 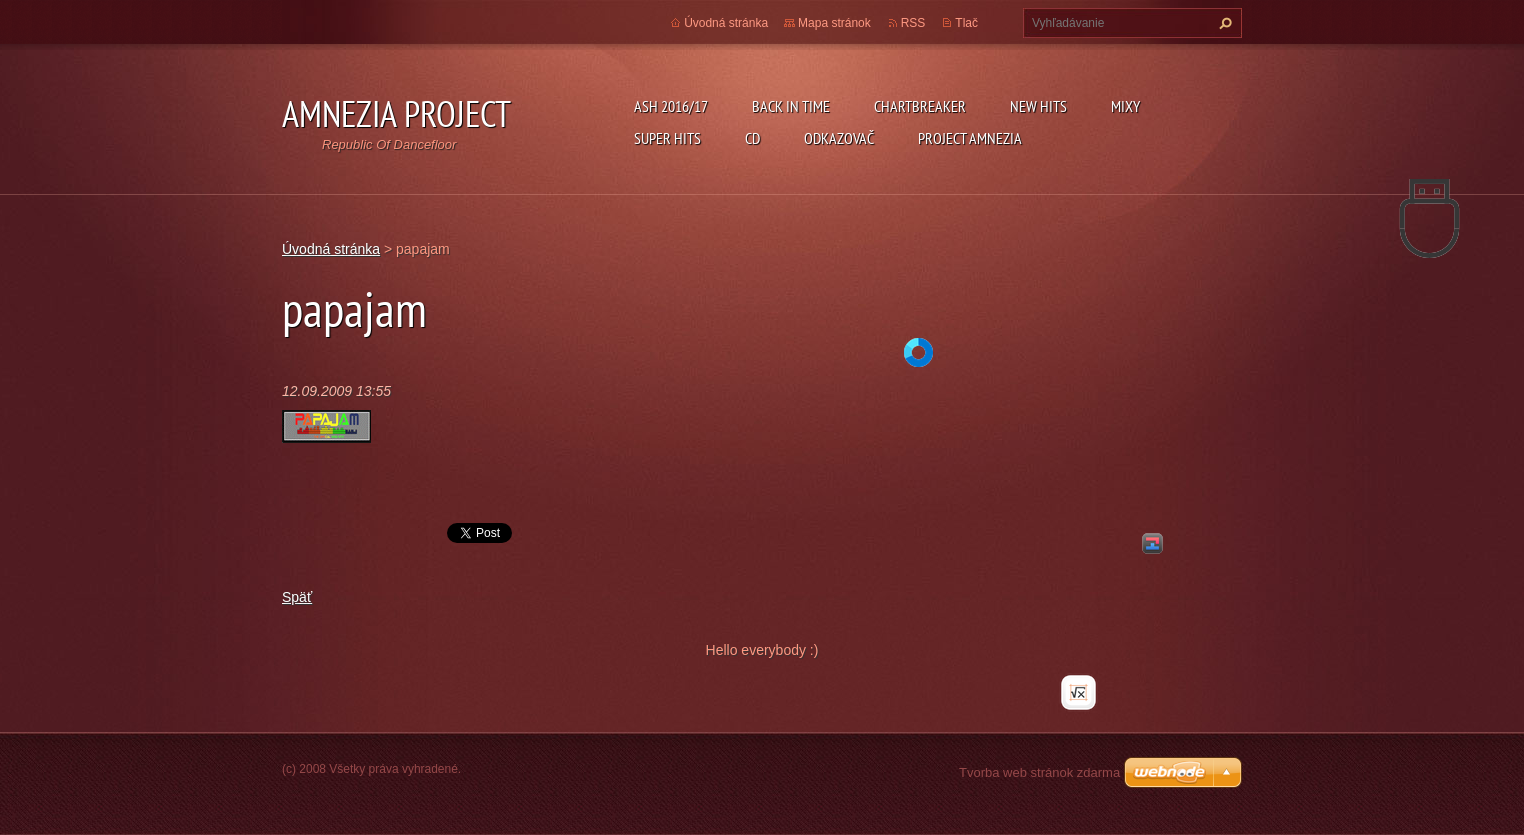 What do you see at coordinates (1152, 543) in the screenshot?
I see `launch quadrapassel tetris-style puzzle game` at bounding box center [1152, 543].